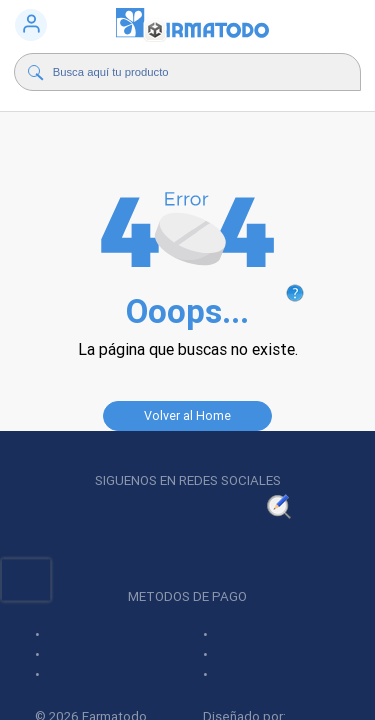 The image size is (375, 720). I want to click on open help documentation, so click(295, 293).